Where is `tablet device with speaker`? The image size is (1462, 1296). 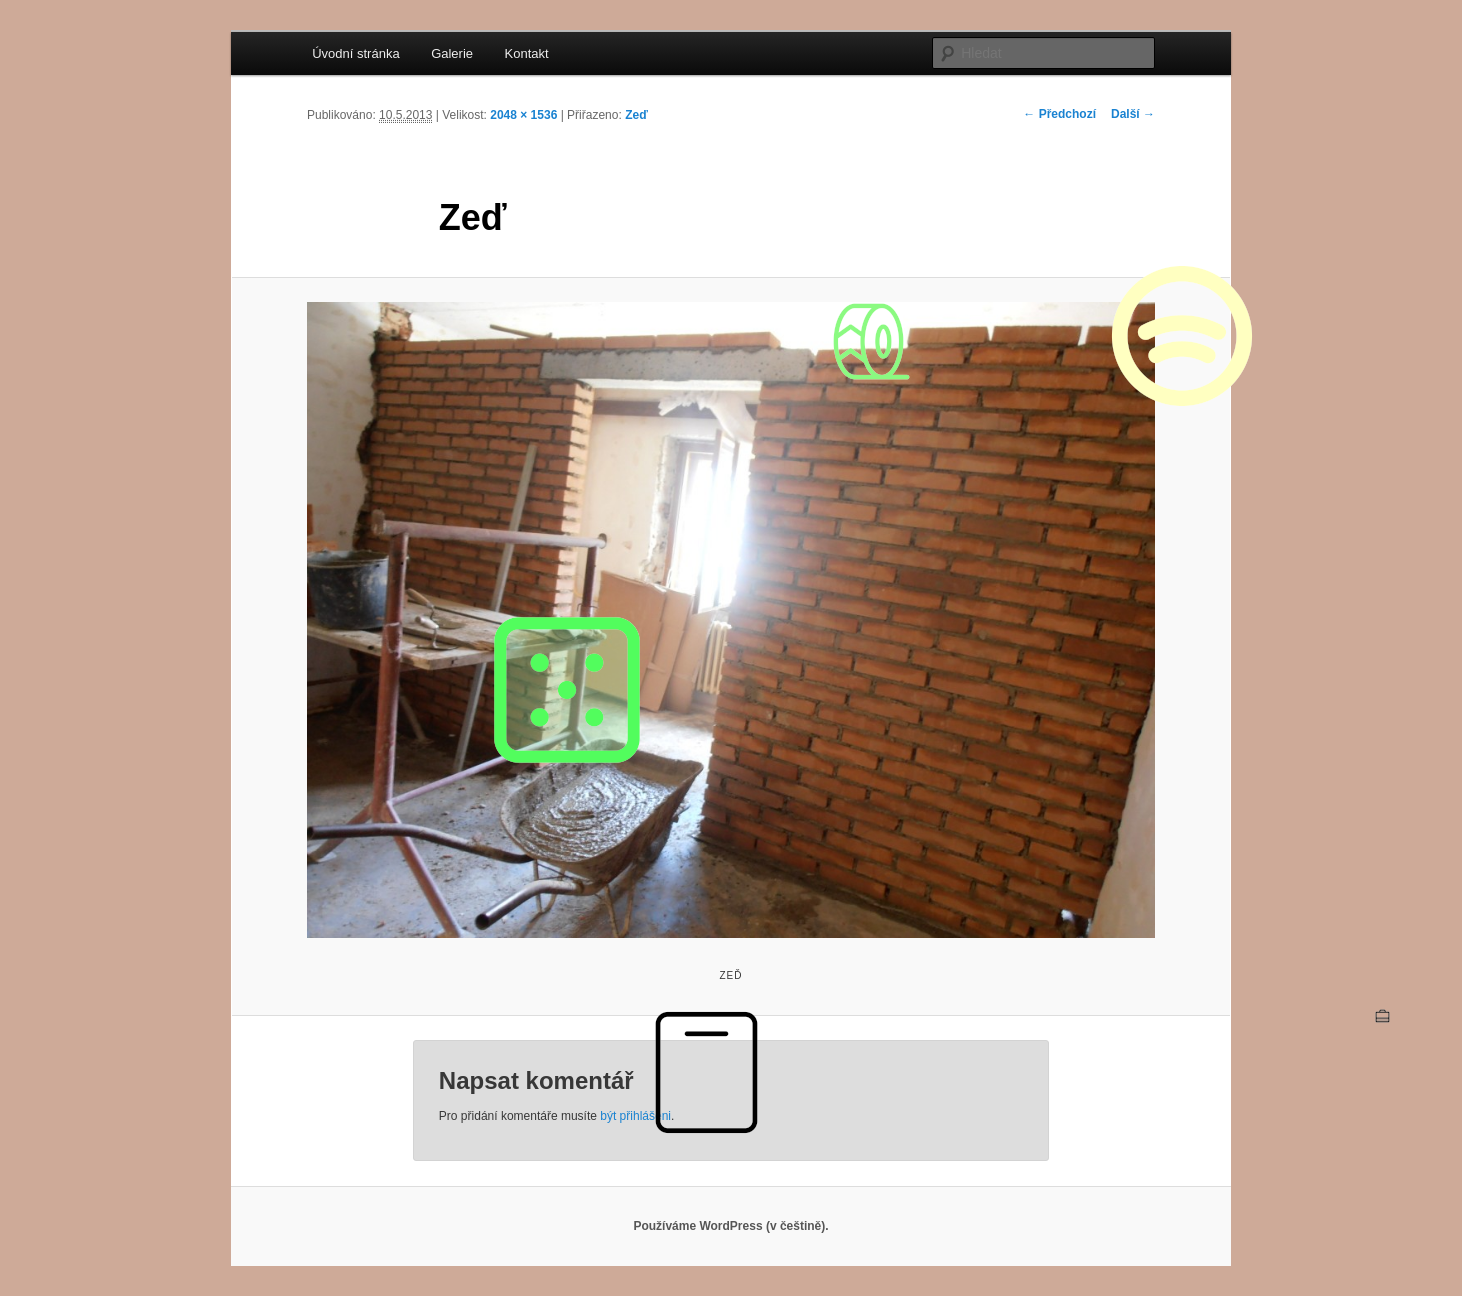
tablet device with speaker is located at coordinates (706, 1072).